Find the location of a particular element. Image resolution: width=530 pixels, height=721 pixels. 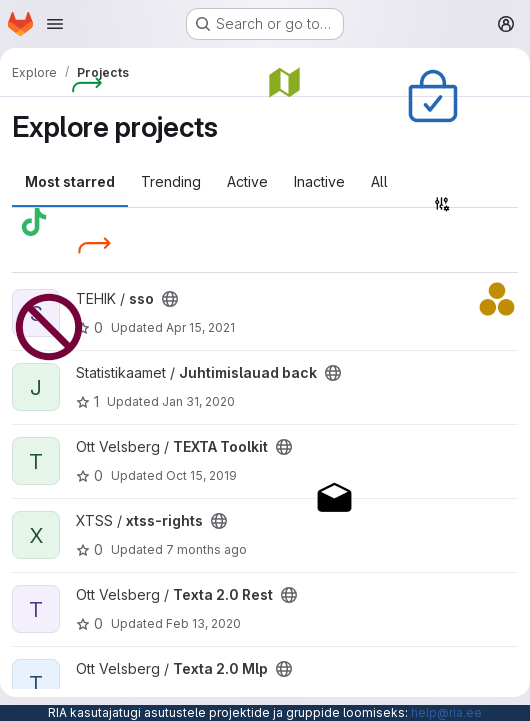

view an opened email message is located at coordinates (334, 497).